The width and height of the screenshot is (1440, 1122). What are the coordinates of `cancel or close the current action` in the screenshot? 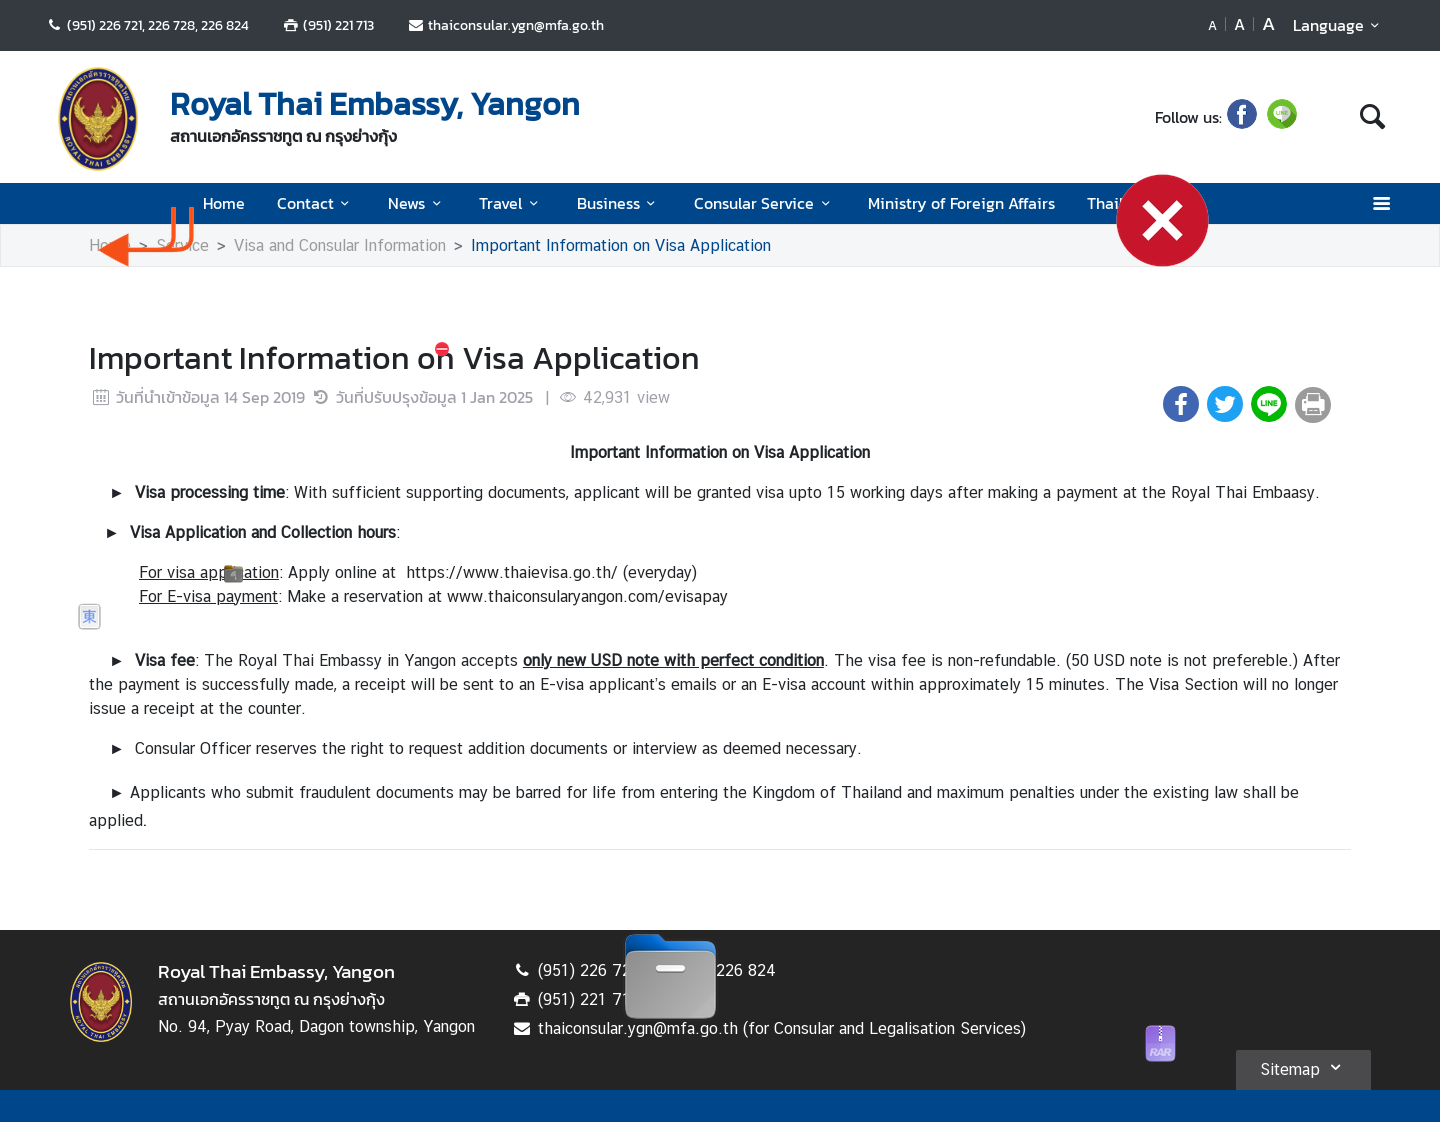 It's located at (1162, 220).